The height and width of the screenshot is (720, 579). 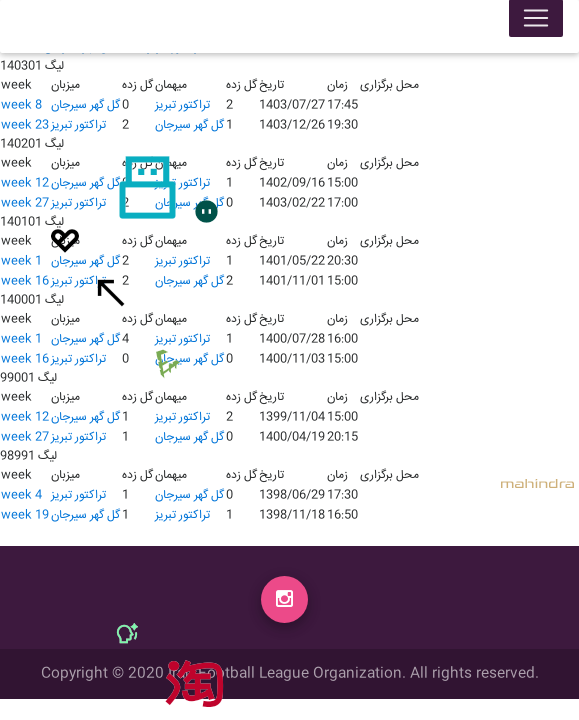 I want to click on electrical outlet or power source indicator, so click(x=206, y=211).